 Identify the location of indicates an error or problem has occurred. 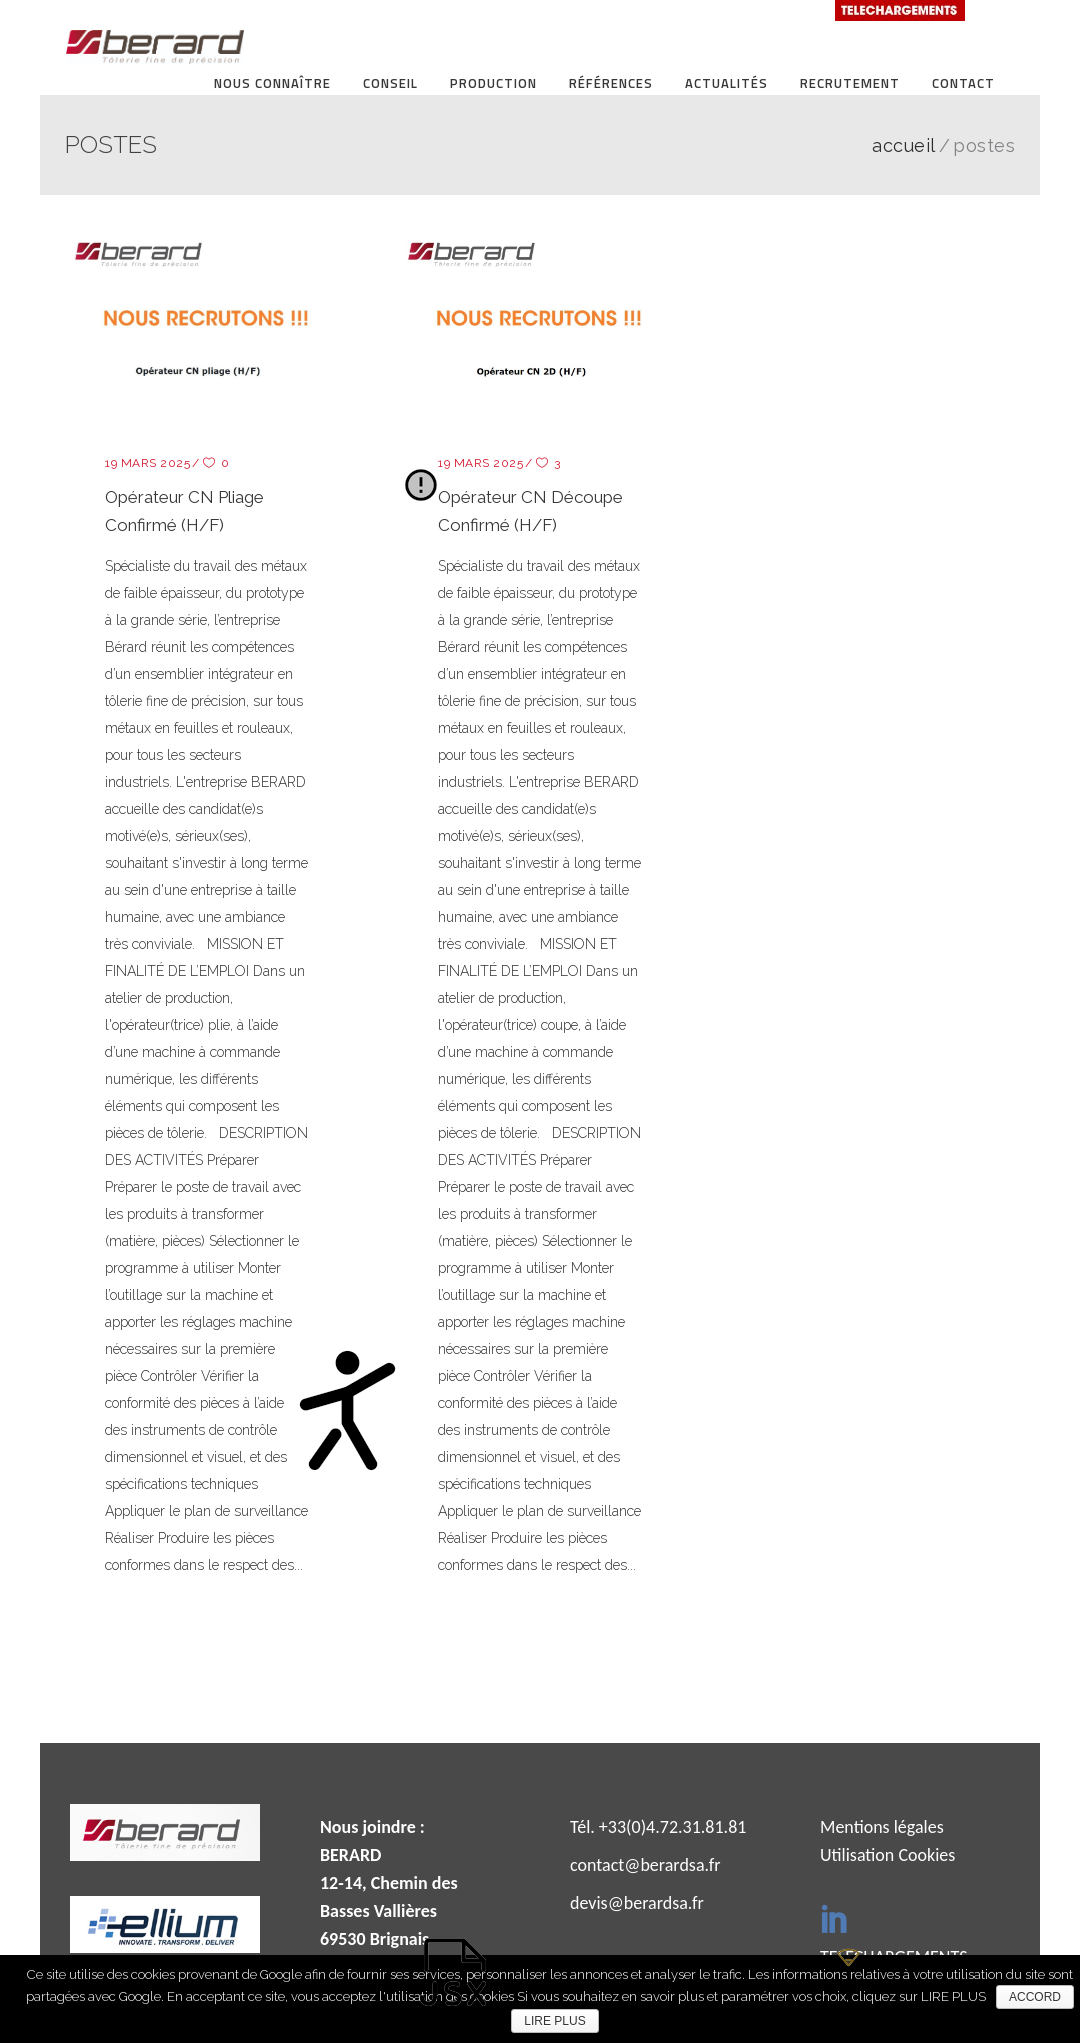
(421, 485).